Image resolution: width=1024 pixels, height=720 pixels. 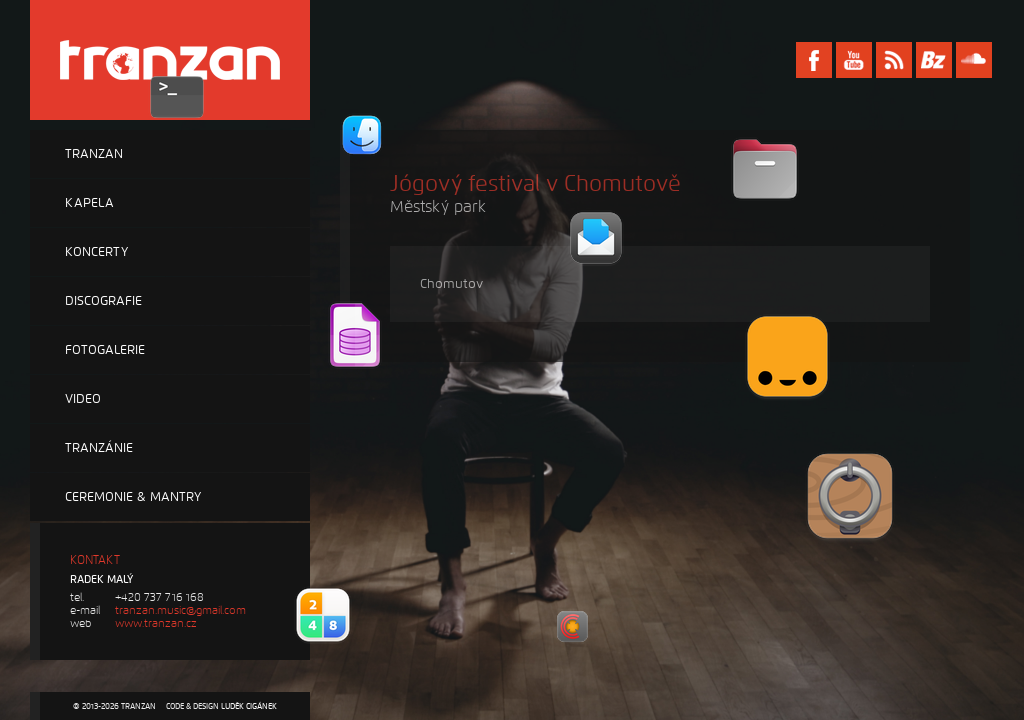 I want to click on open the mail app, so click(x=596, y=238).